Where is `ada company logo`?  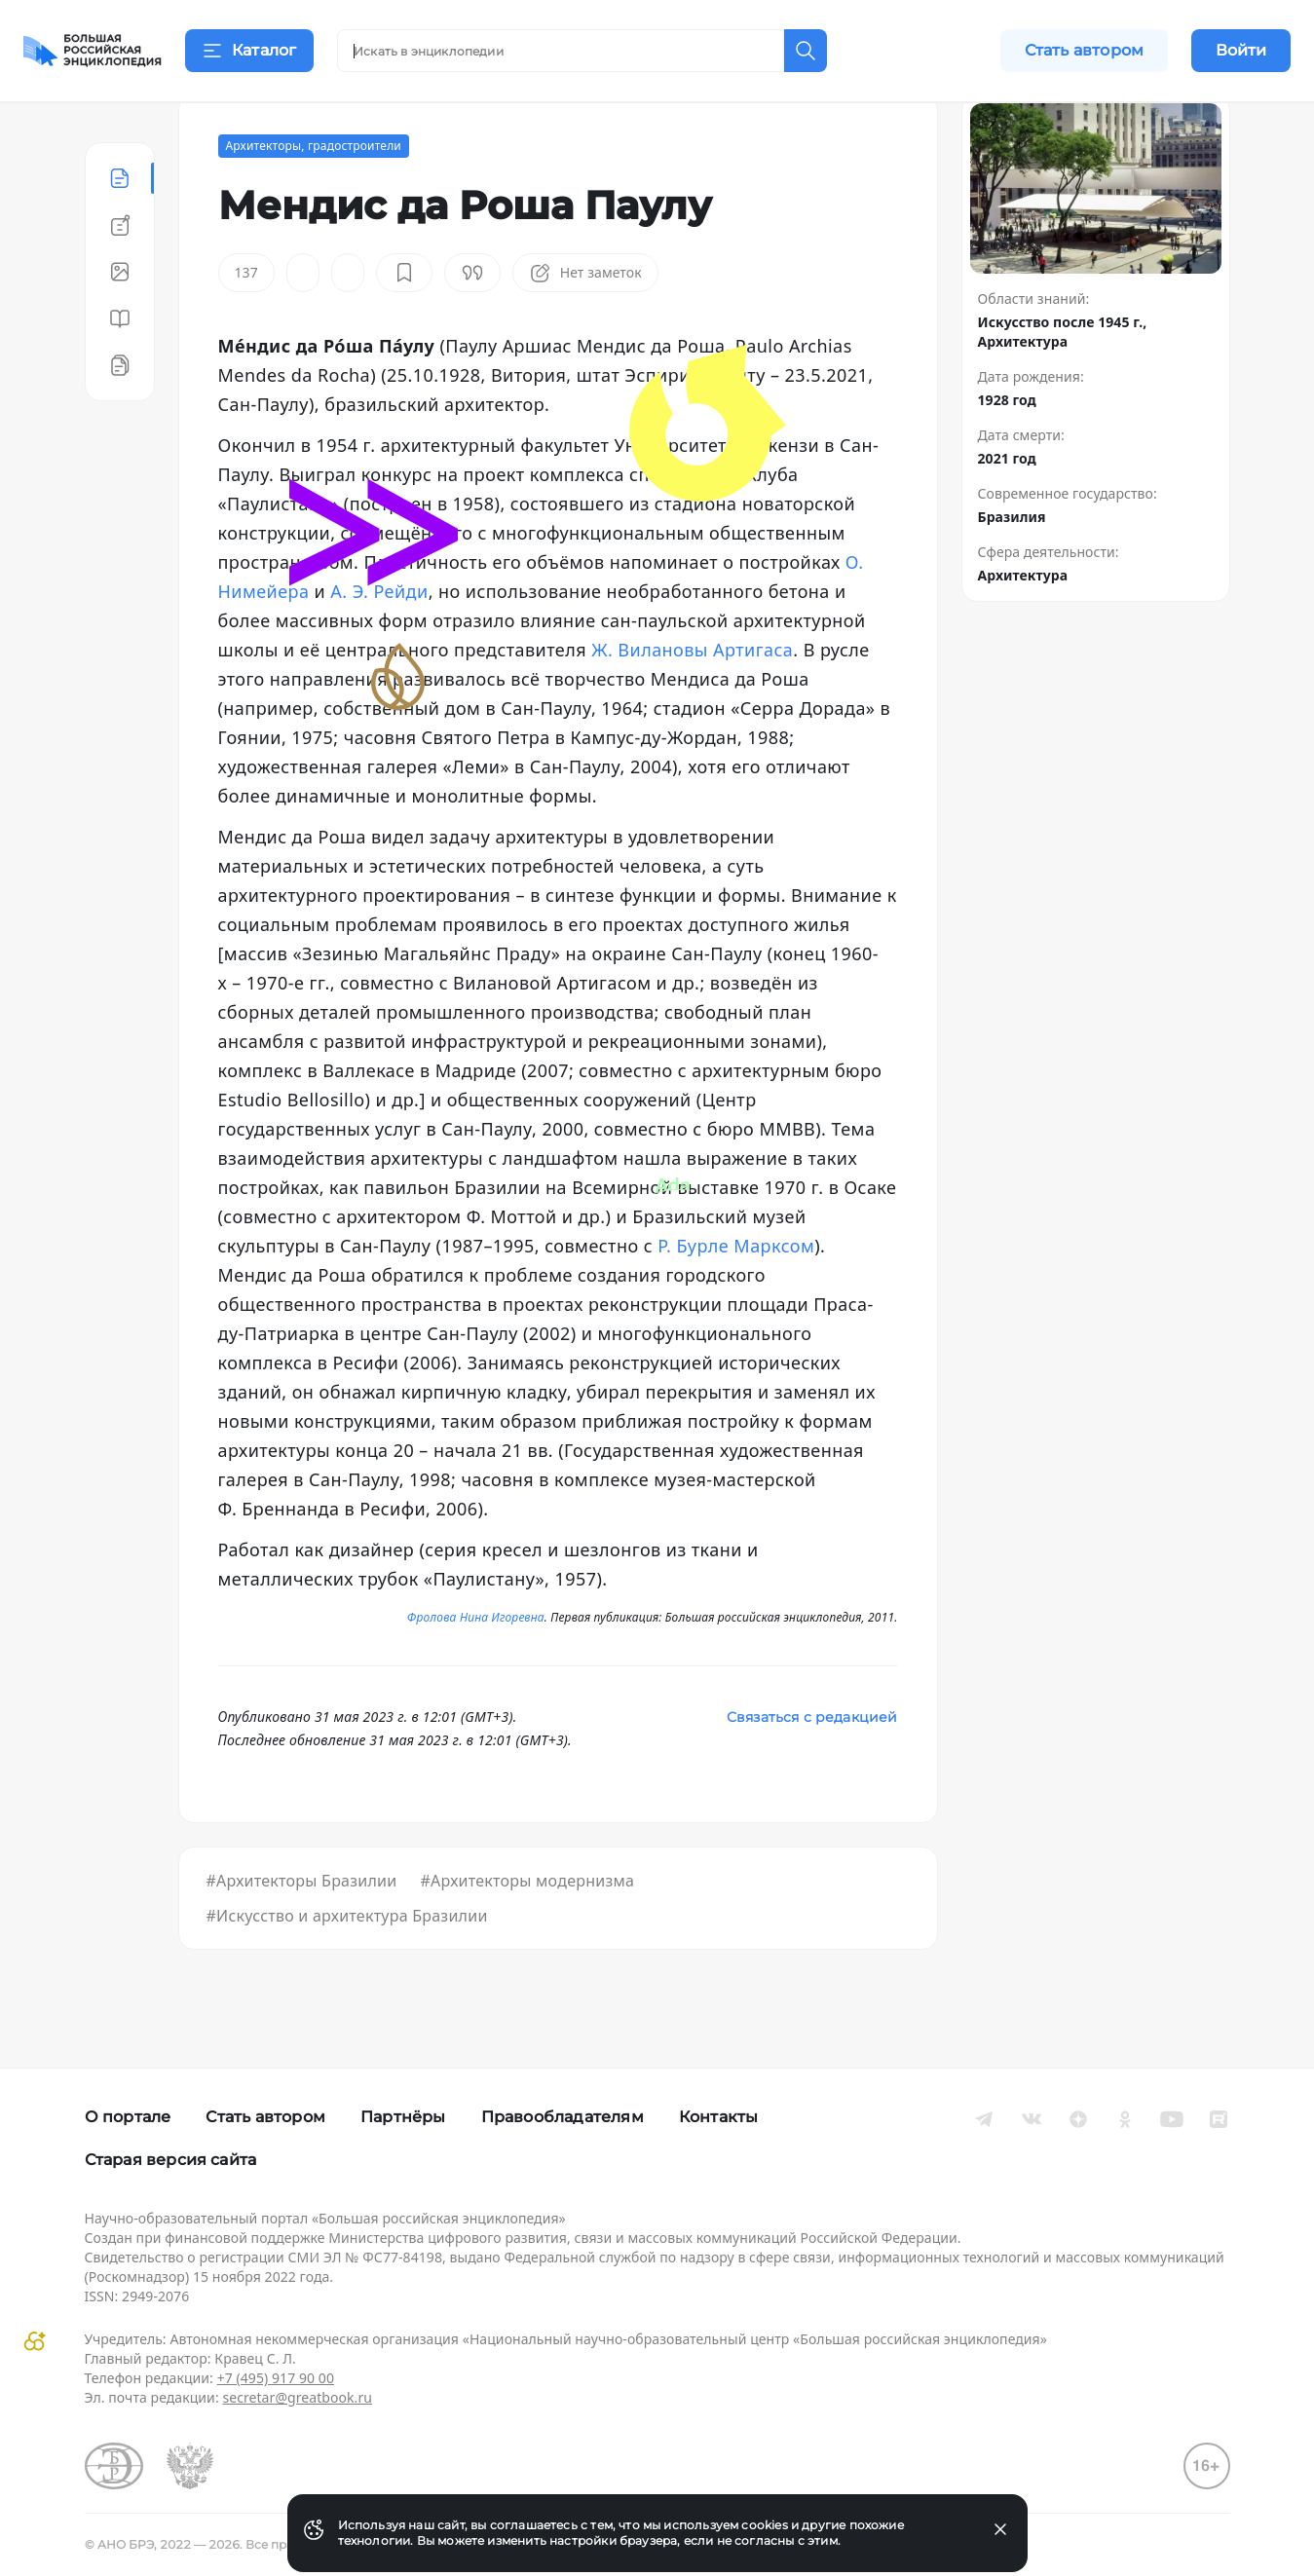
ada company logo is located at coordinates (671, 1186).